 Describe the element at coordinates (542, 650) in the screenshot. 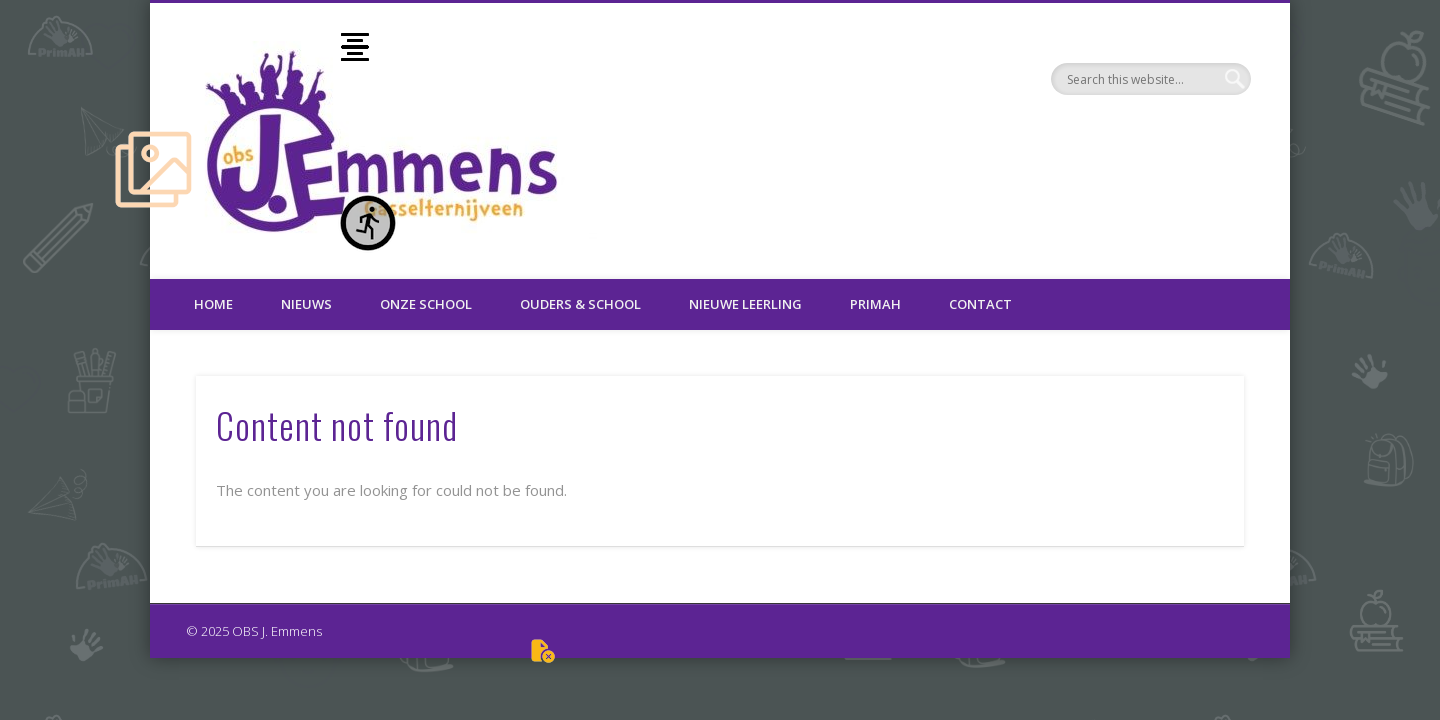

I see `delete or remove a file` at that location.